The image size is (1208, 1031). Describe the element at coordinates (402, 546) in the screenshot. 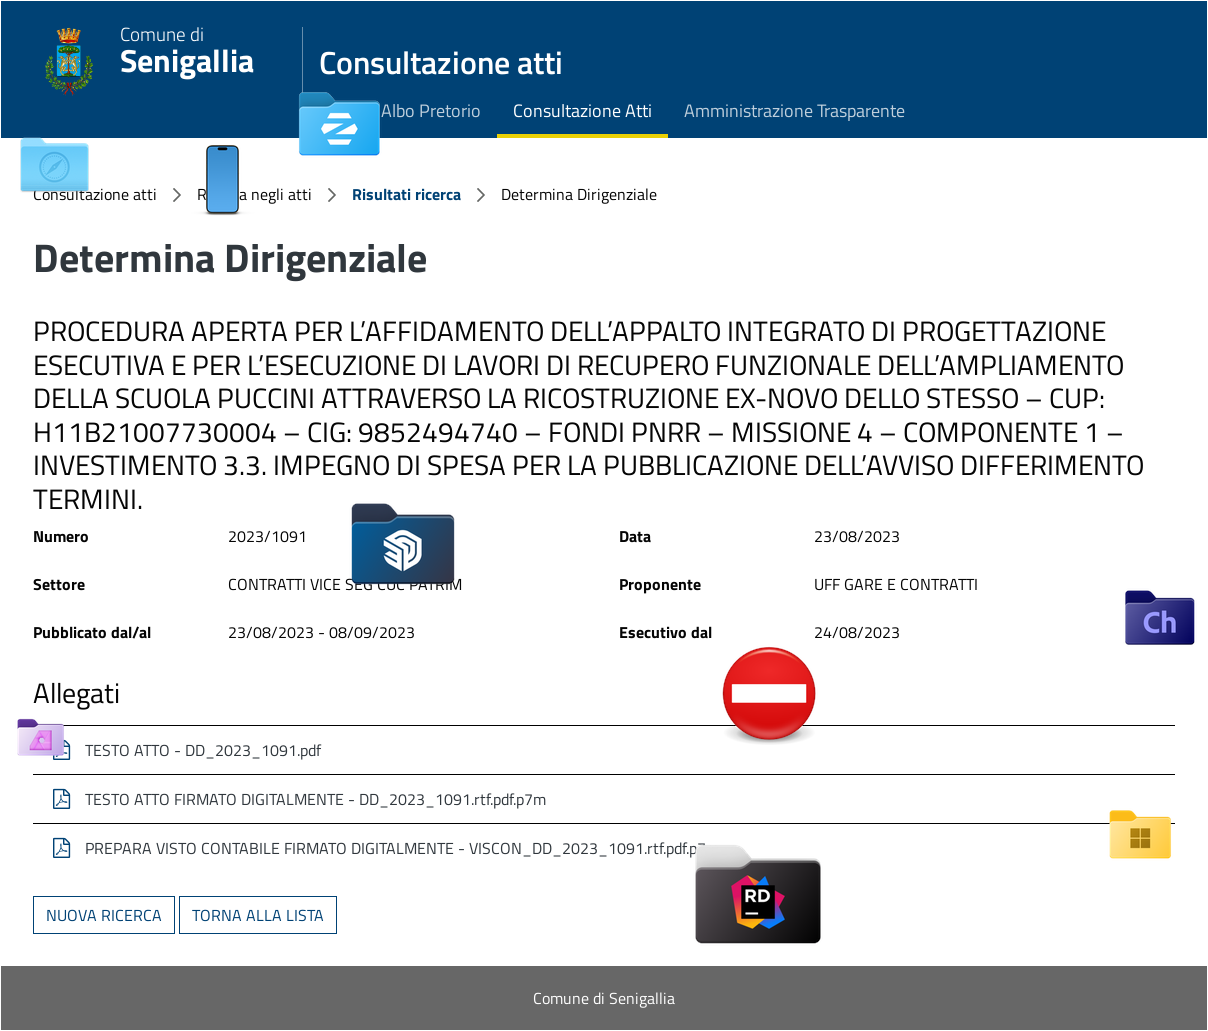

I see `open sketchup project files folder` at that location.